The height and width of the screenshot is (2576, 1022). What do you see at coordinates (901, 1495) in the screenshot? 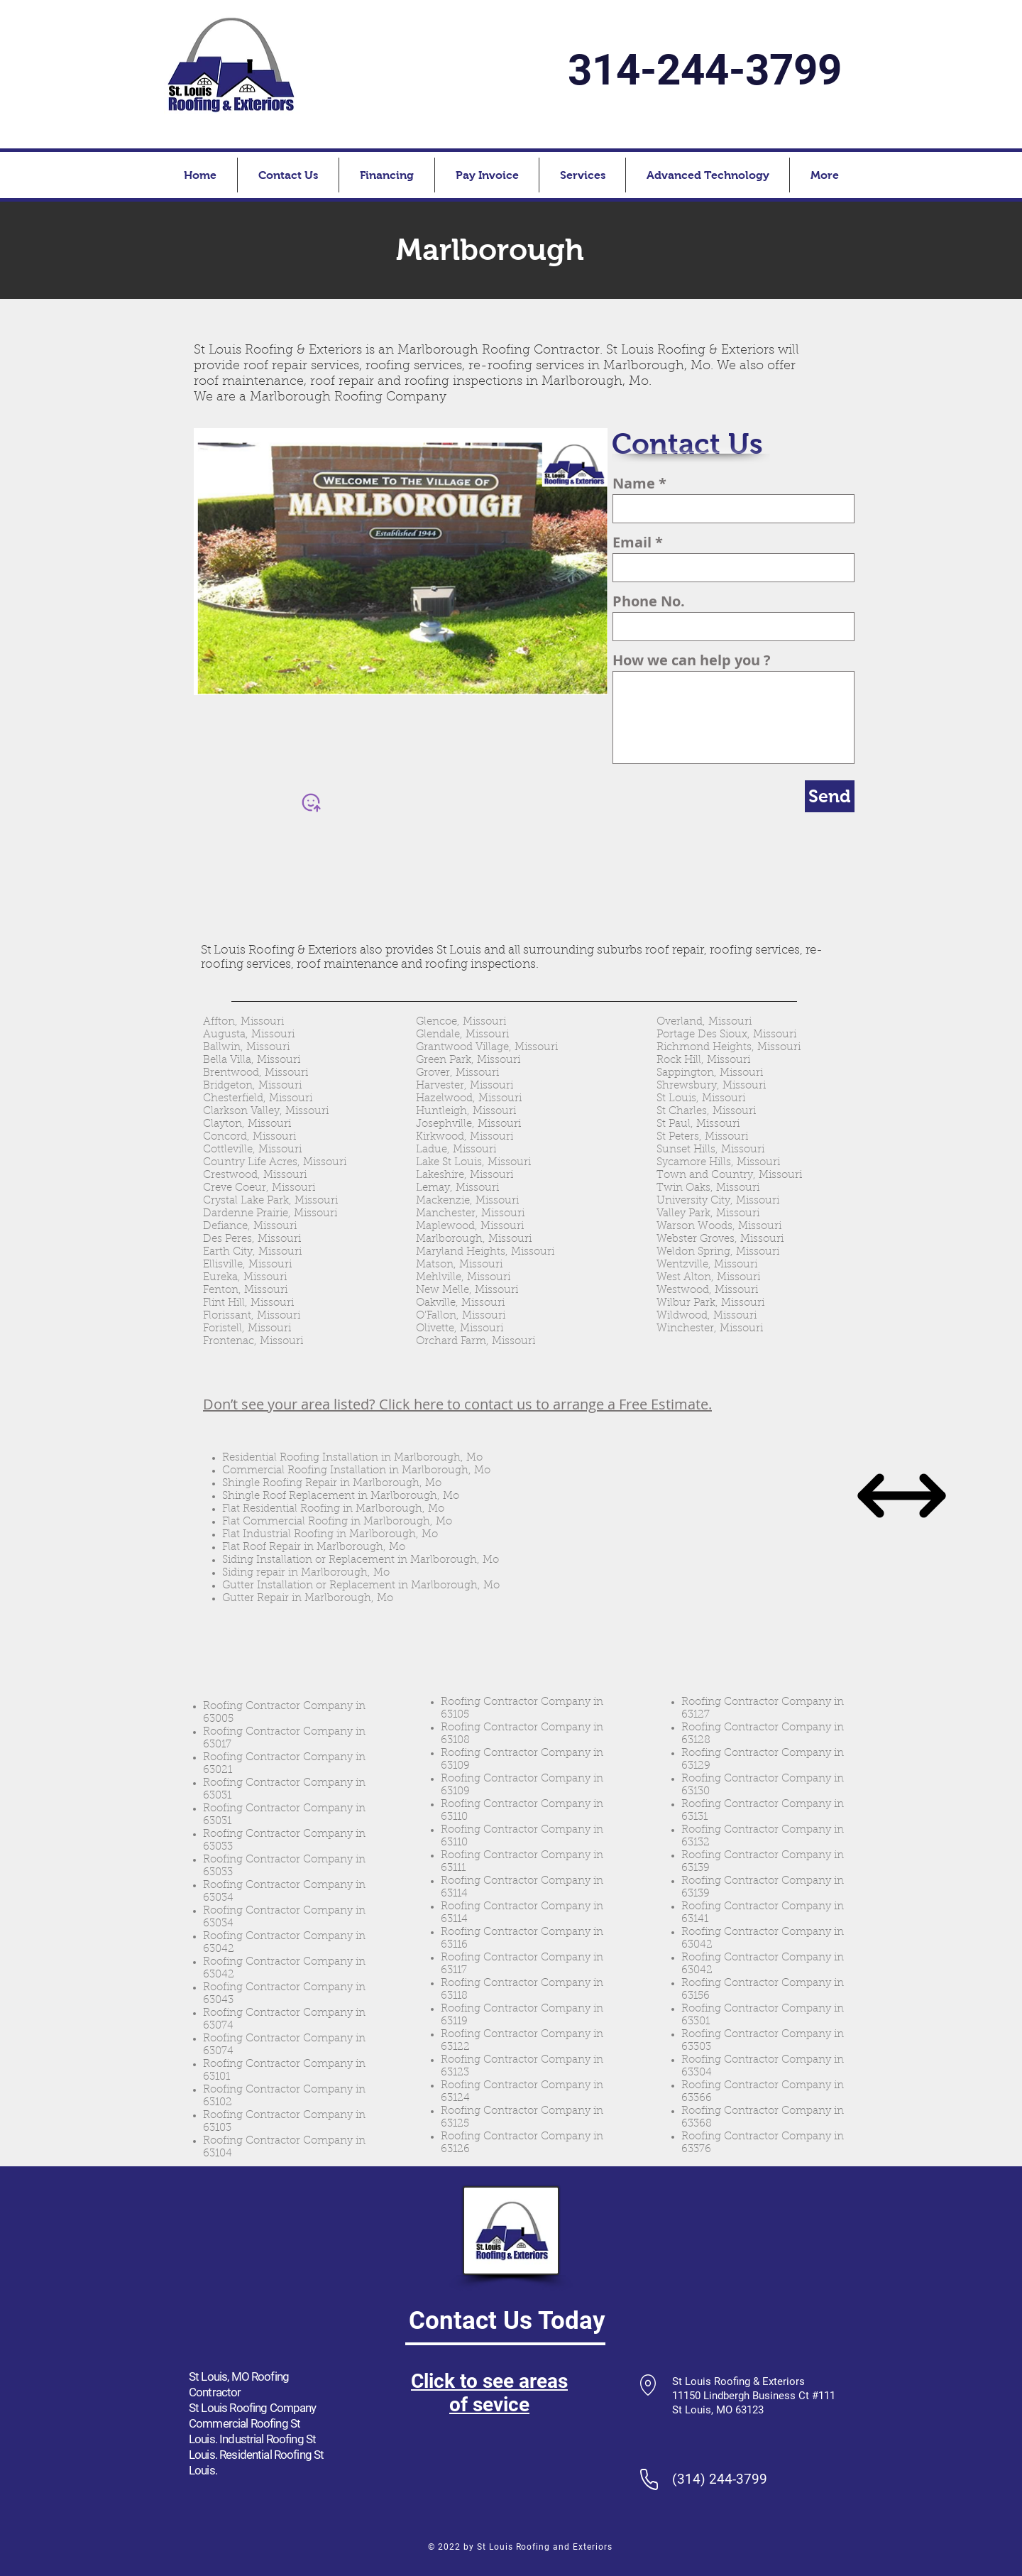
I see `resize element horizontally` at bounding box center [901, 1495].